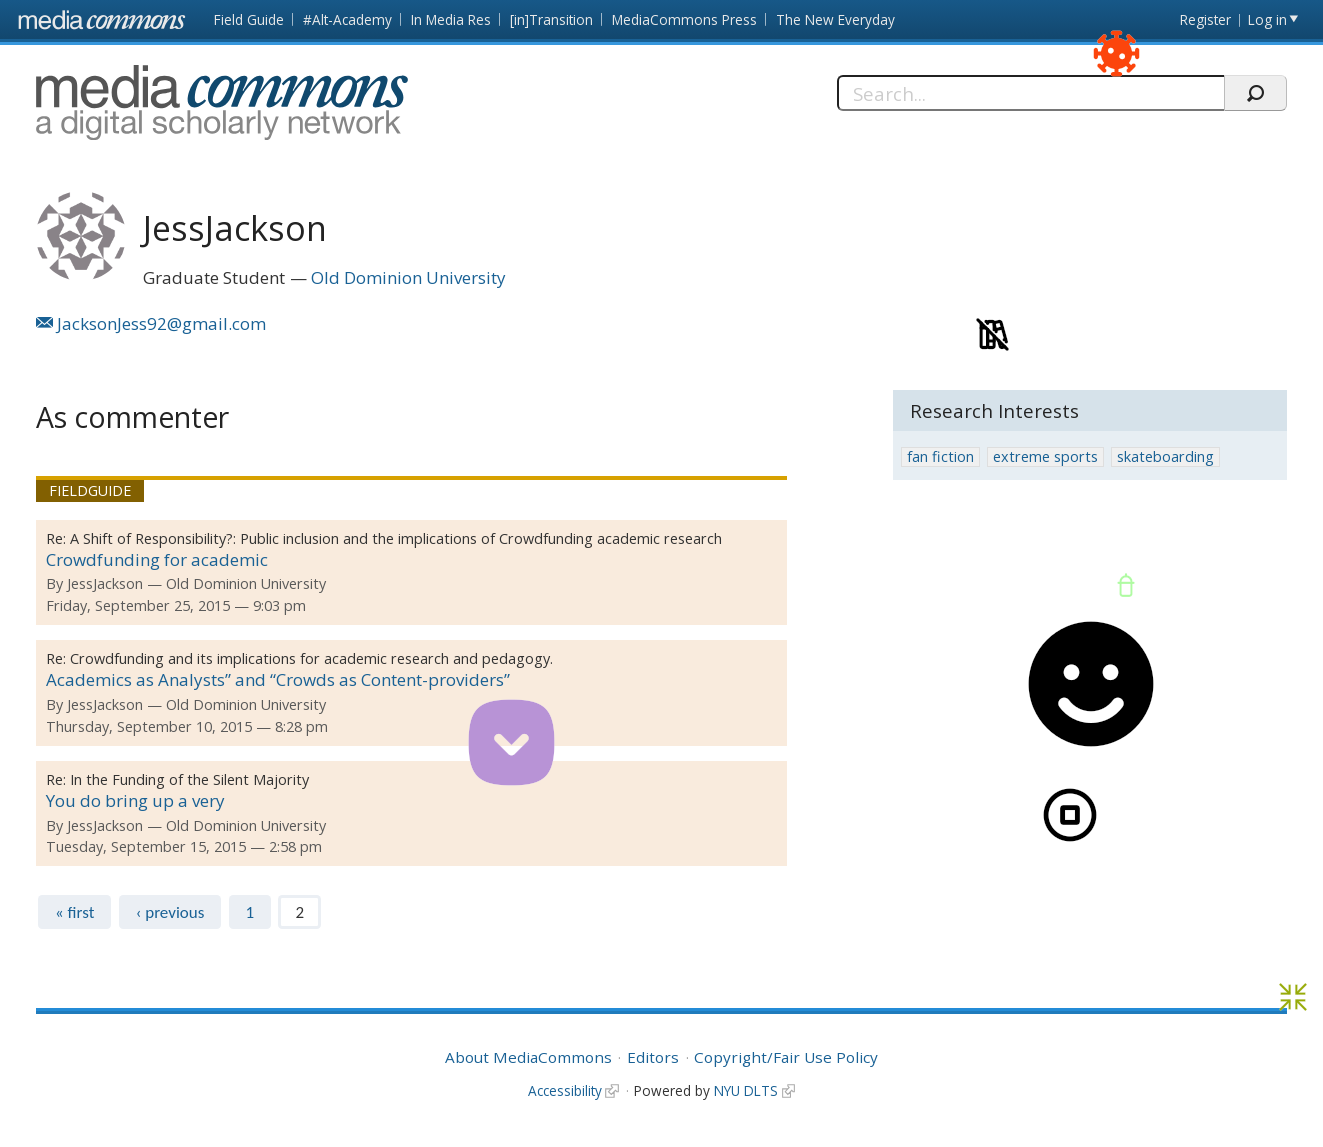 This screenshot has width=1323, height=1147. Describe the element at coordinates (1070, 815) in the screenshot. I see `stop media playback` at that location.